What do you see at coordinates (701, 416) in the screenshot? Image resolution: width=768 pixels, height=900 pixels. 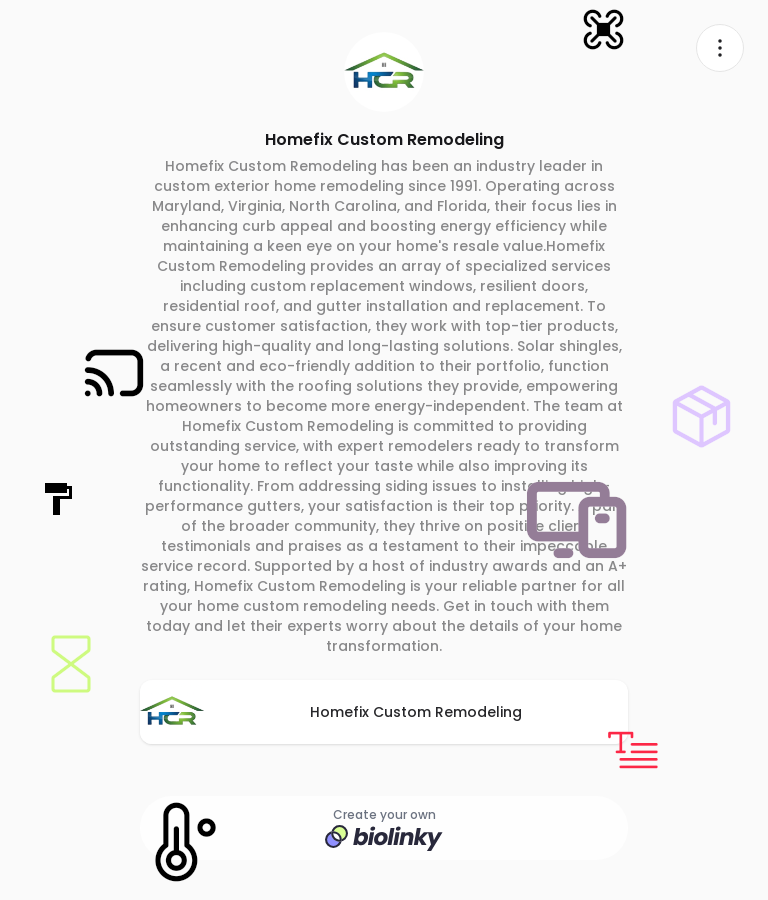 I see `view order or shipment details` at bounding box center [701, 416].